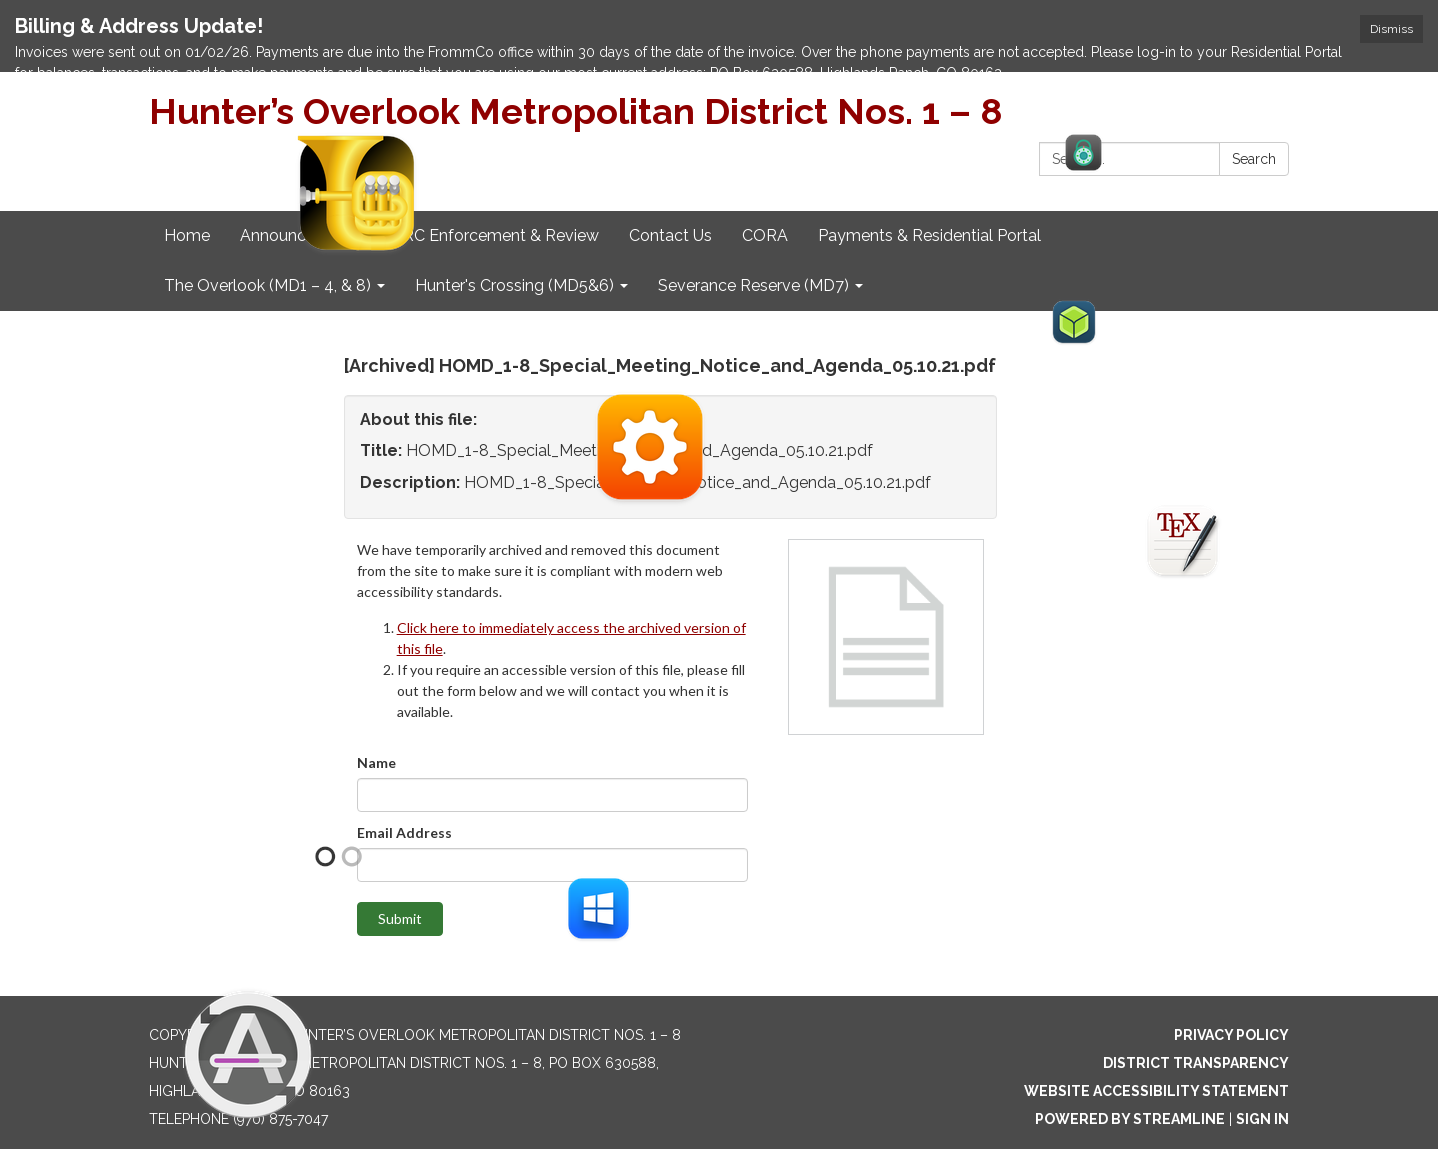 The width and height of the screenshot is (1438, 1149). Describe the element at coordinates (1074, 322) in the screenshot. I see `open balenaEtcher to flash OS images to drives` at that location.